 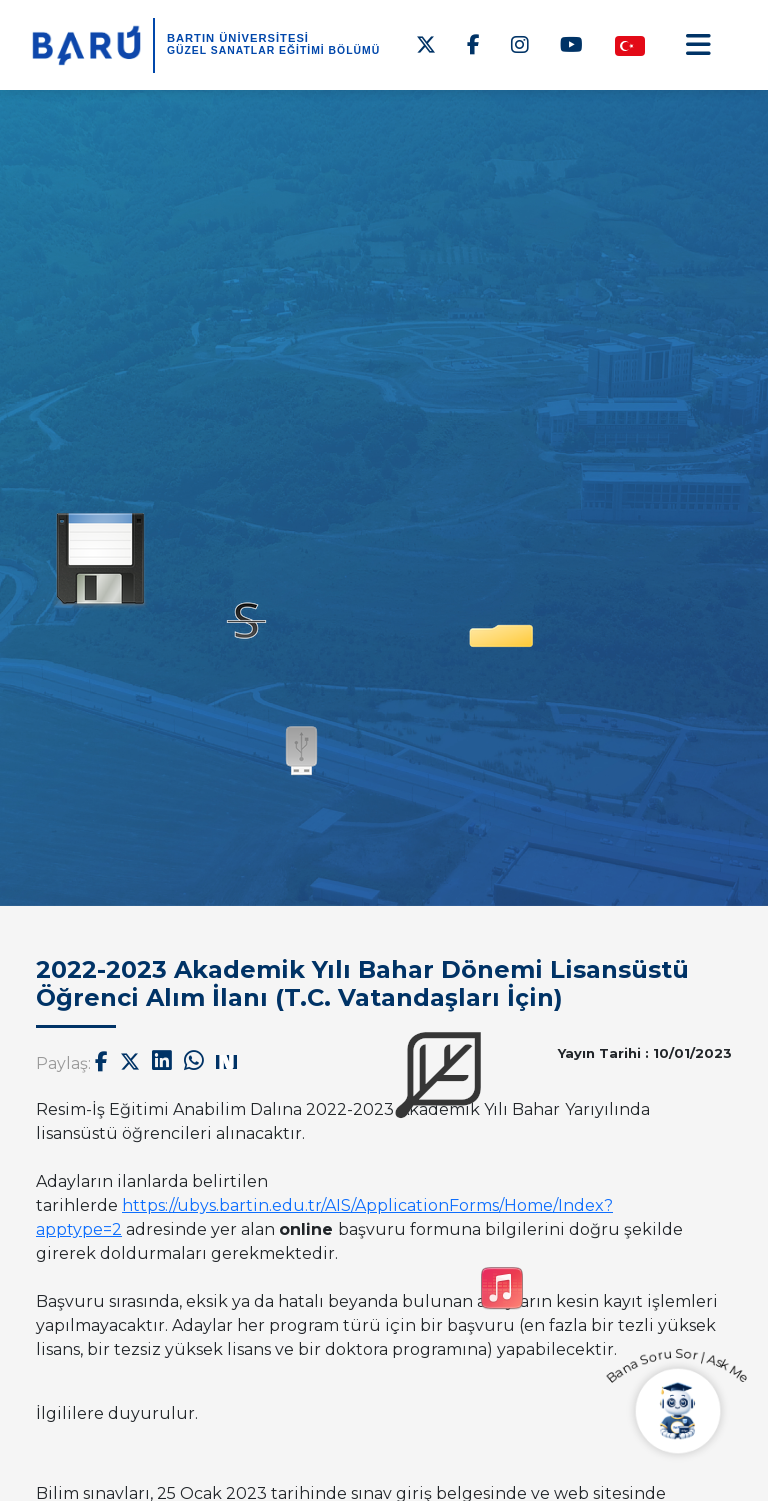 I want to click on save the current file or document, so click(x=102, y=560).